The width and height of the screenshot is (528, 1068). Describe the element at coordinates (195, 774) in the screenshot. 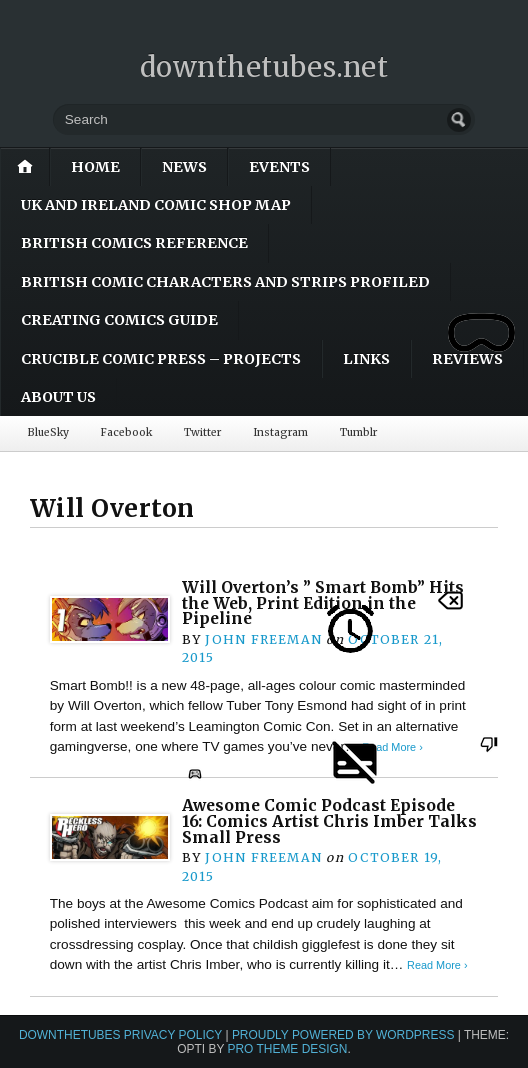

I see `access gaming or esports features` at that location.